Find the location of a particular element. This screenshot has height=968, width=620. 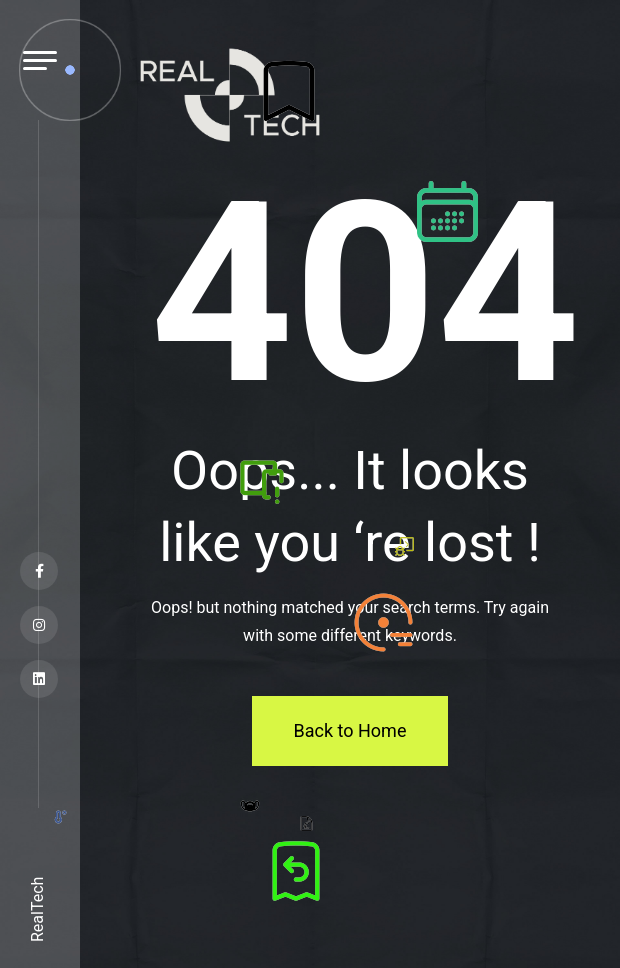

view financial document in pounds is located at coordinates (306, 823).